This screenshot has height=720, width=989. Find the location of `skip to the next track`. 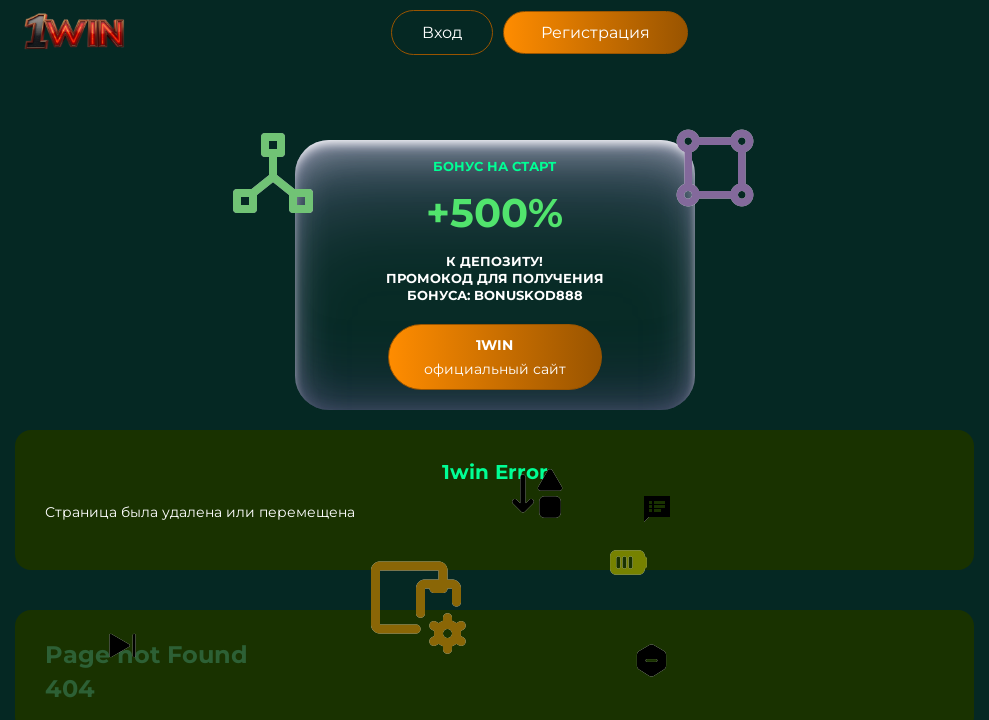

skip to the next track is located at coordinates (122, 645).